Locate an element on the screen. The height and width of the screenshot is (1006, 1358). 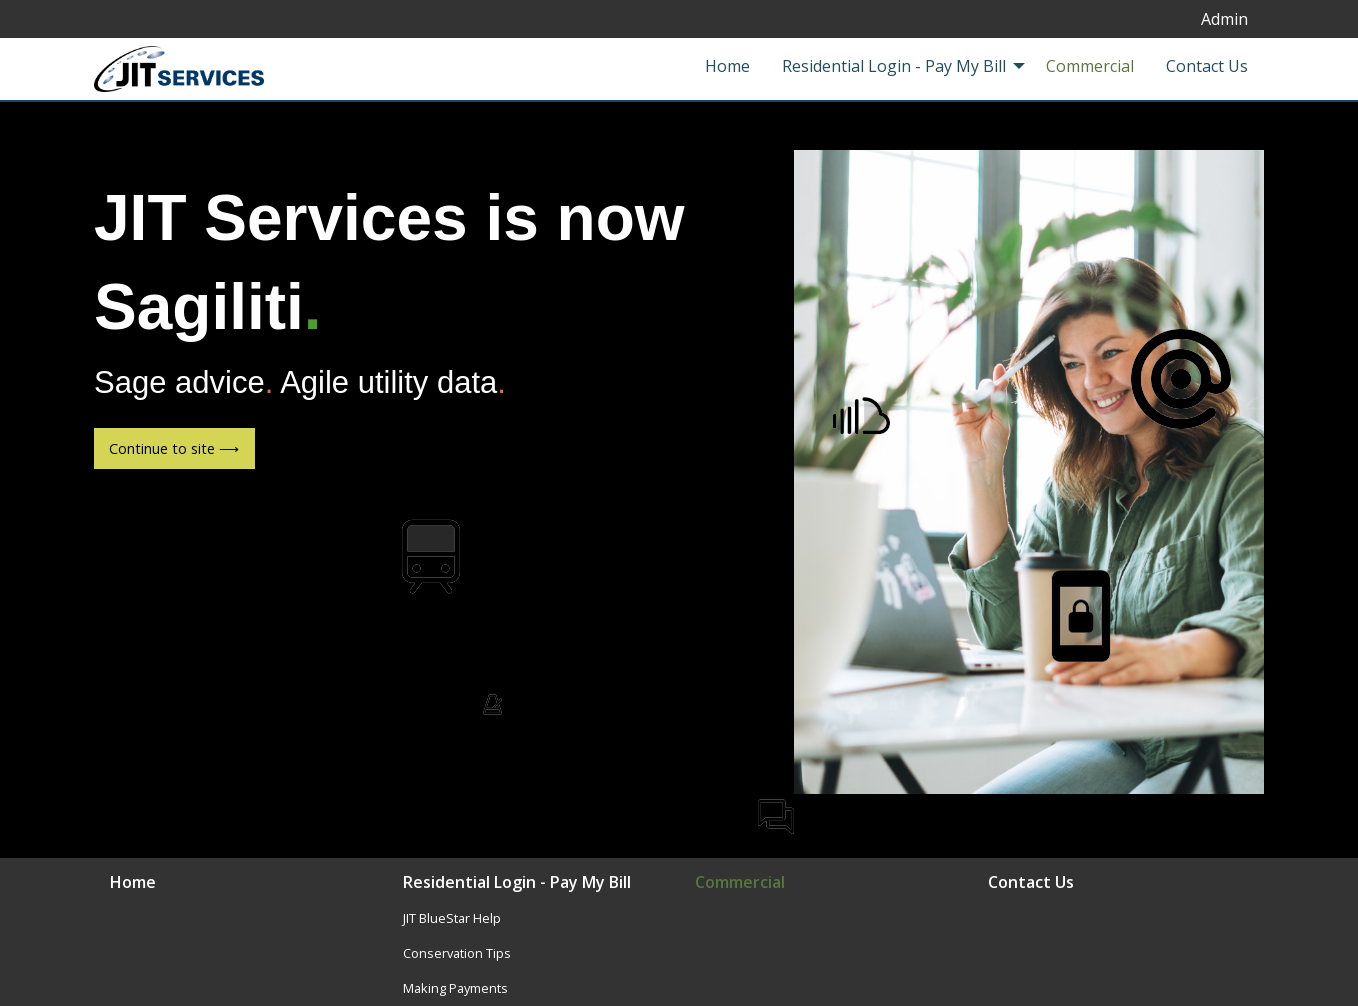
open soundcloud app is located at coordinates (860, 417).